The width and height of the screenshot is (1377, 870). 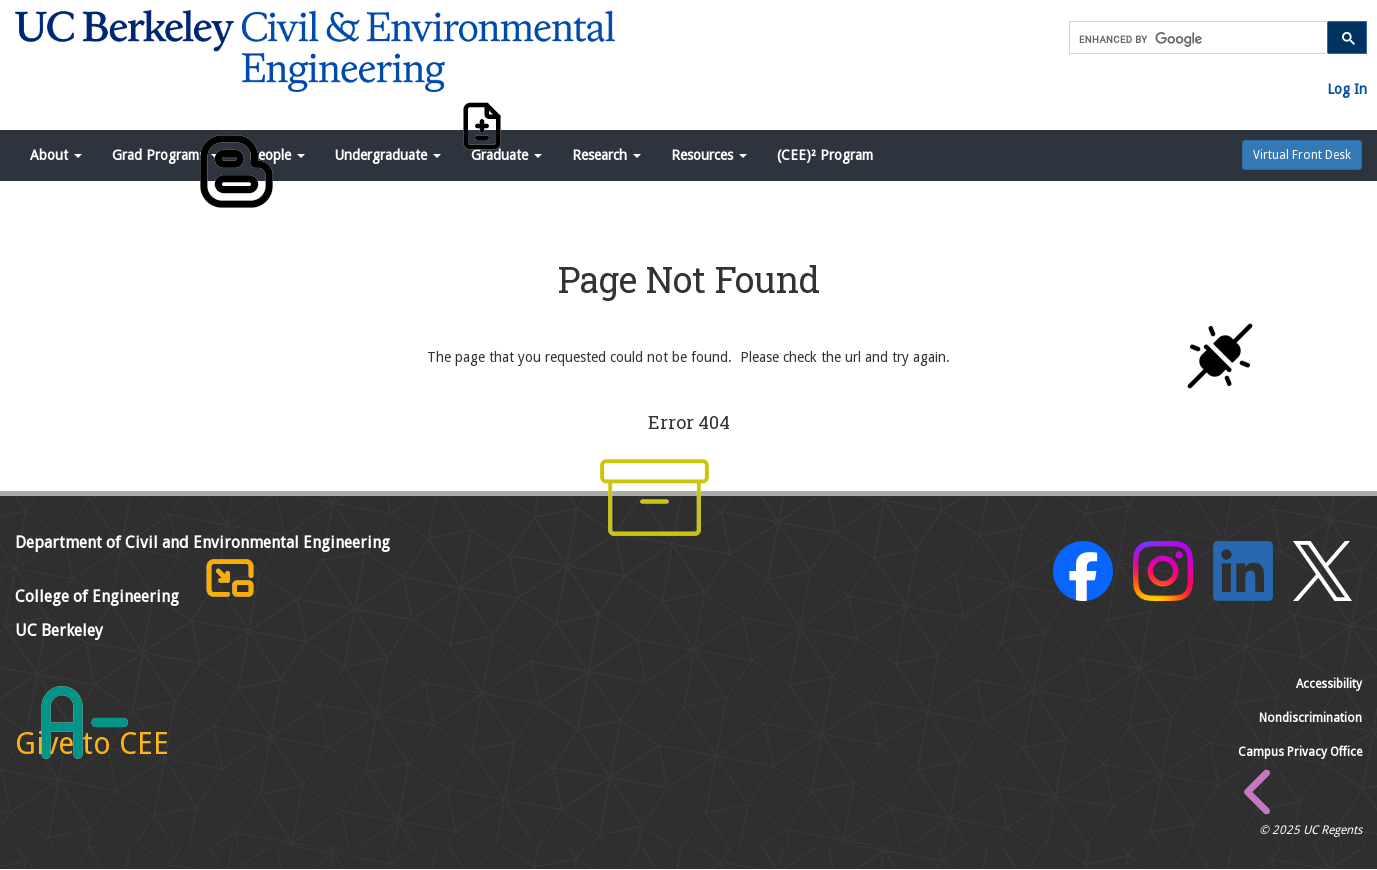 I want to click on go back to the previous screen, so click(x=1257, y=792).